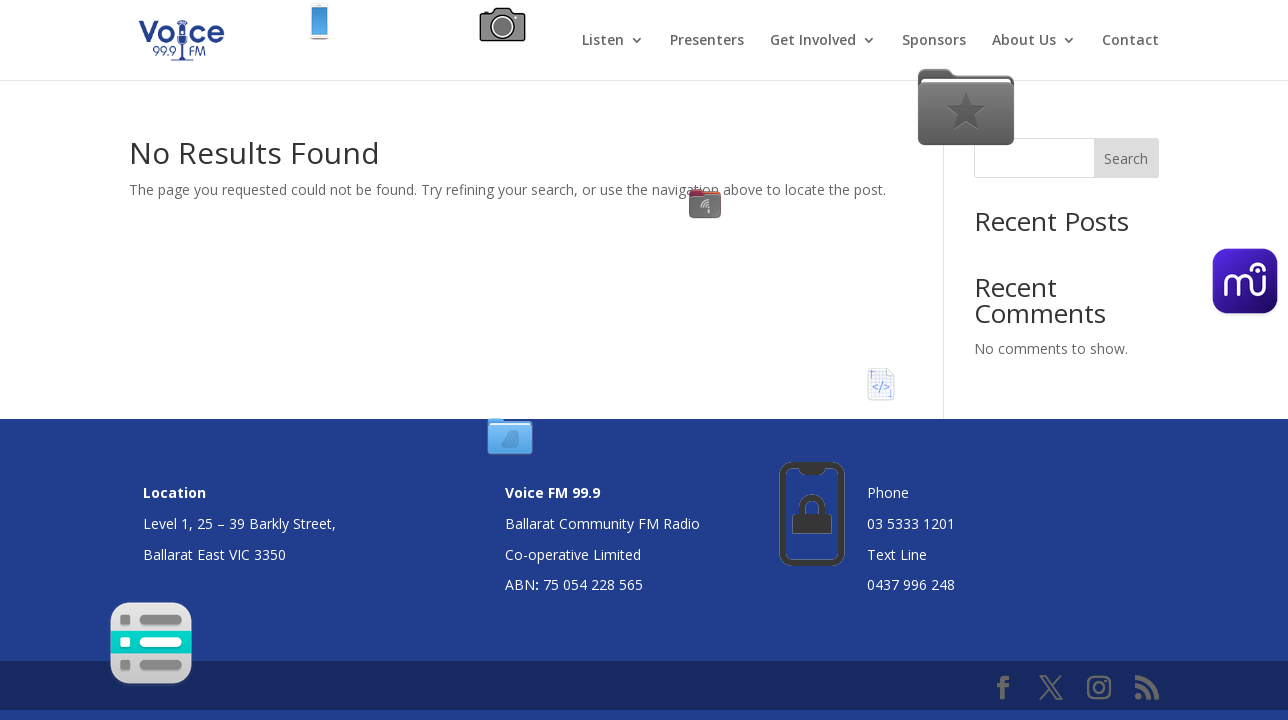 The width and height of the screenshot is (1288, 720). Describe the element at coordinates (705, 203) in the screenshot. I see `open insync cloud sync folder` at that location.